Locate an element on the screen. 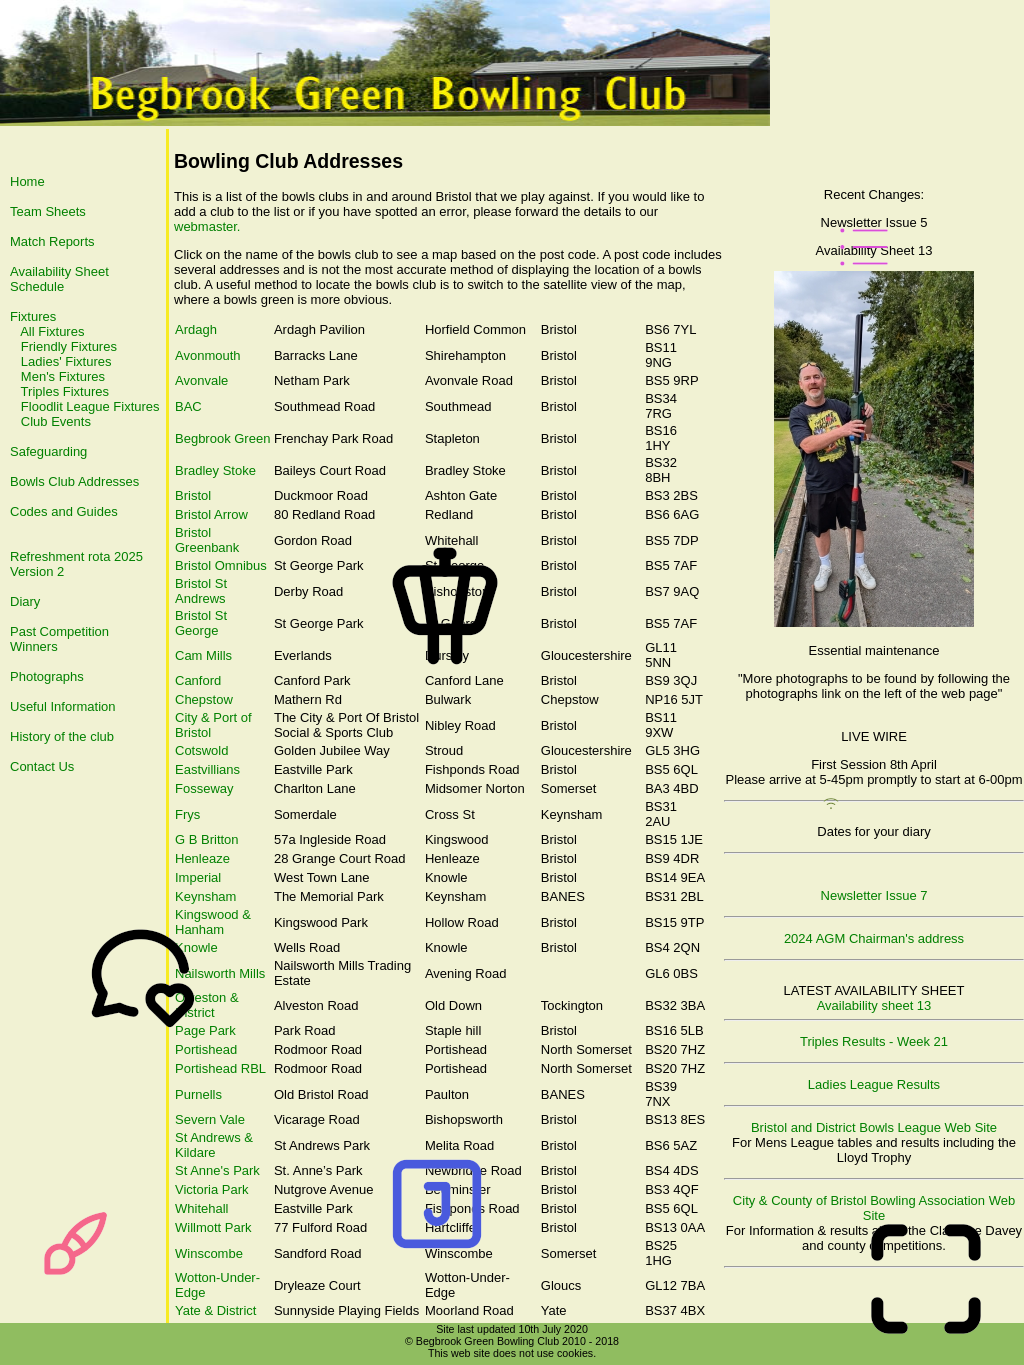 Image resolution: width=1024 pixels, height=1365 pixels. access air traffic control features is located at coordinates (445, 606).